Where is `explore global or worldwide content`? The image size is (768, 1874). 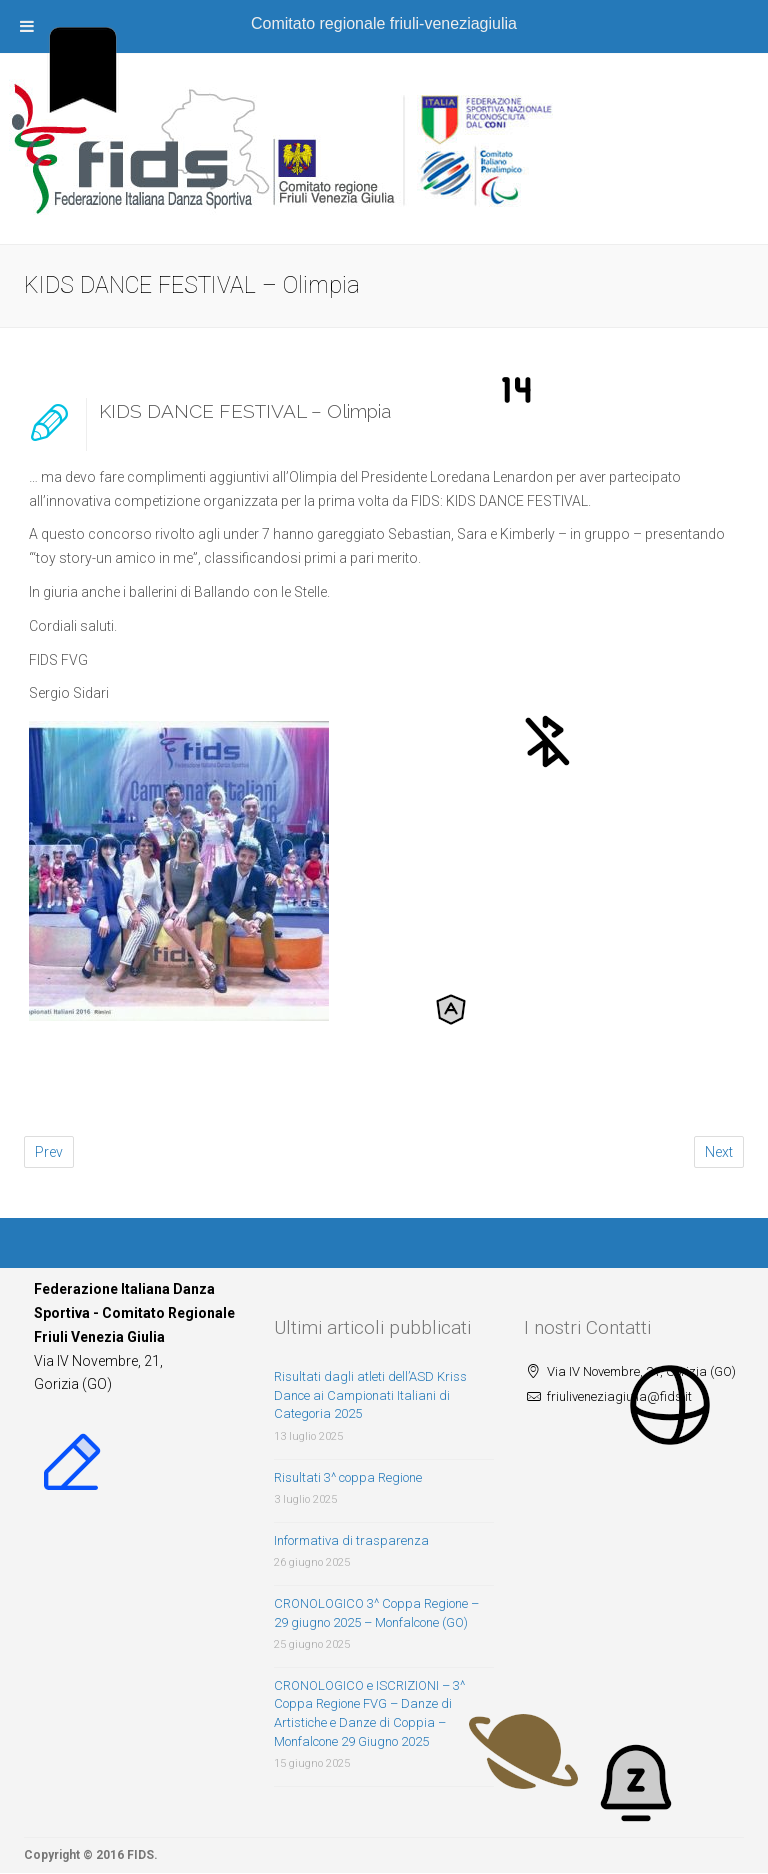 explore global or worldwide content is located at coordinates (523, 1751).